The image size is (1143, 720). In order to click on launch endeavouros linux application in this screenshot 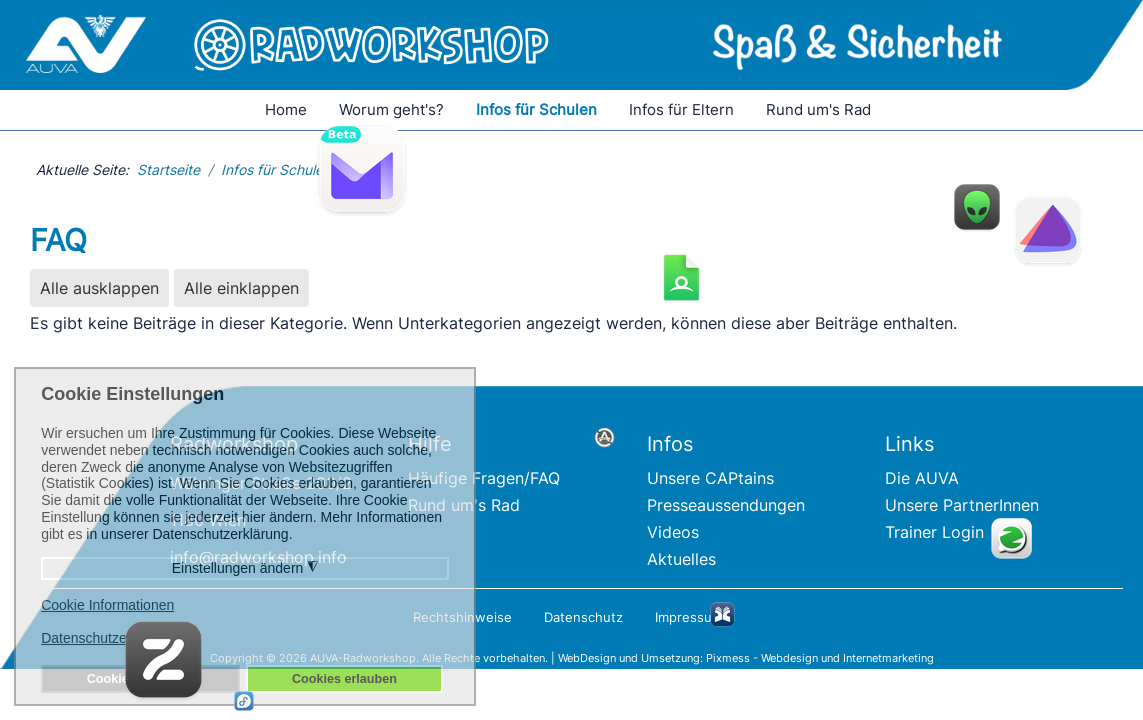, I will do `click(1048, 230)`.